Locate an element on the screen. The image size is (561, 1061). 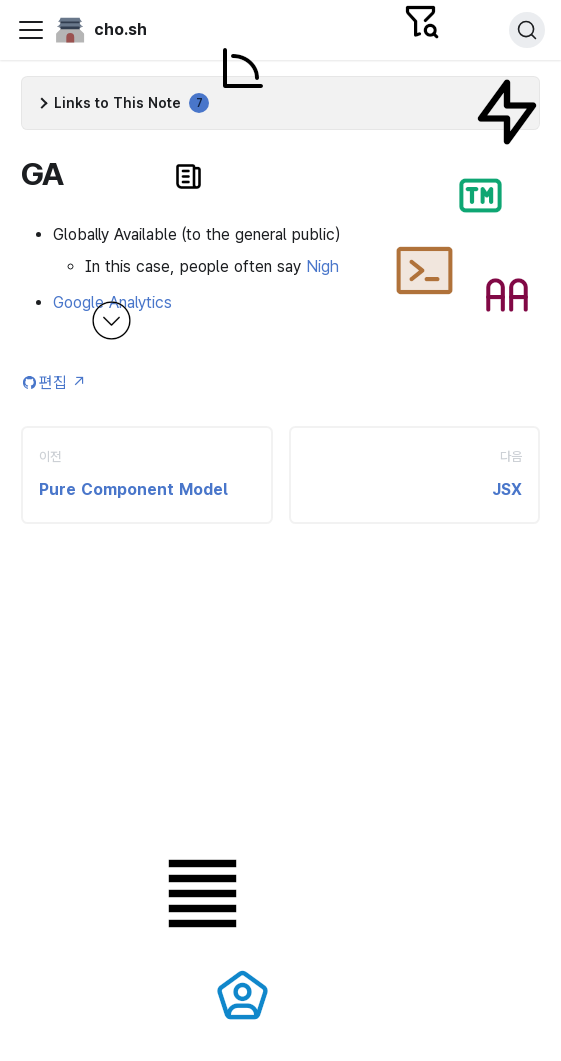
open terminal or command line interface is located at coordinates (424, 270).